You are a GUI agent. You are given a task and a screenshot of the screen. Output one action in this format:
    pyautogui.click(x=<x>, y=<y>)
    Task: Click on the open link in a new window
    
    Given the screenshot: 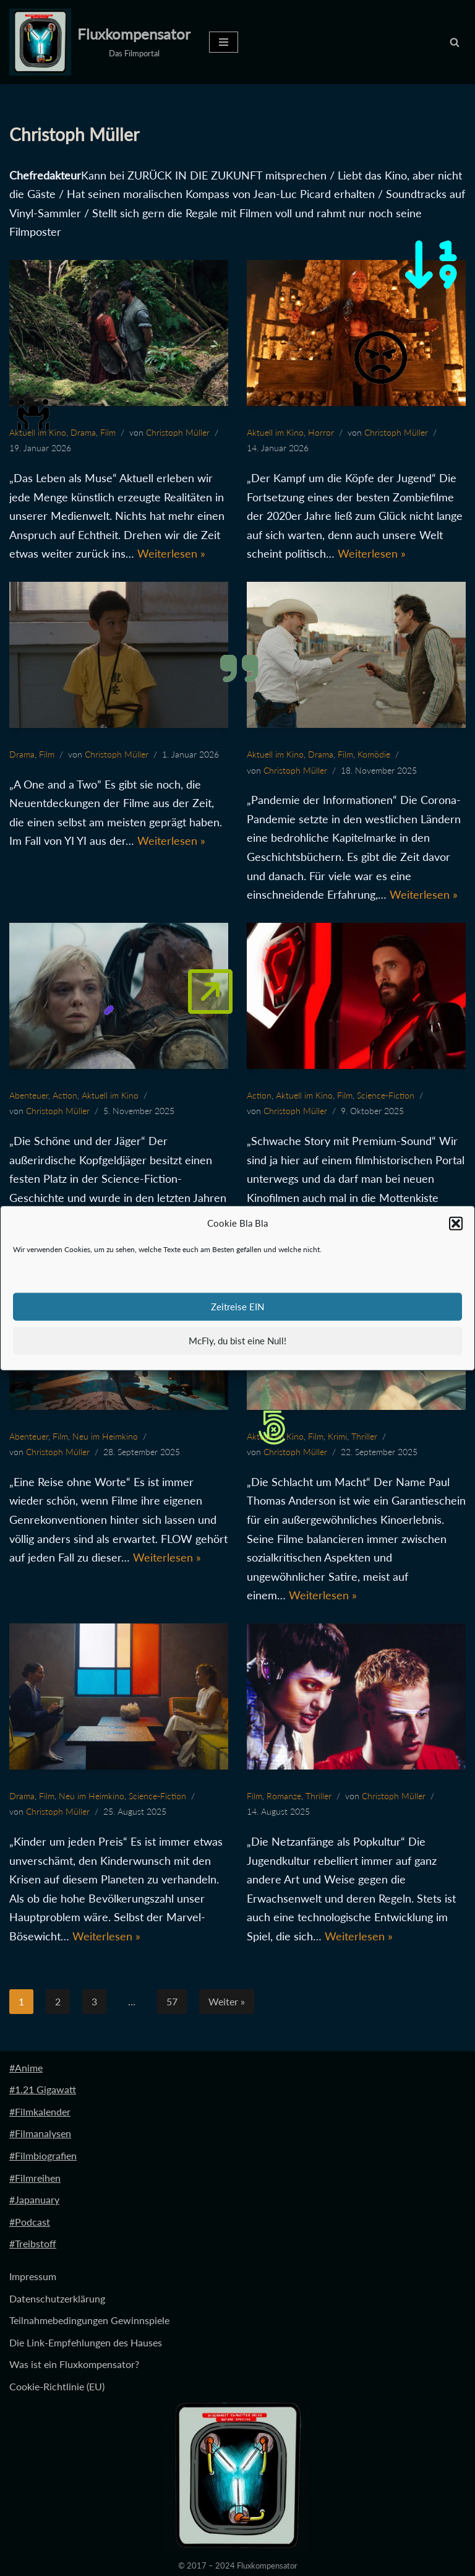 What is the action you would take?
    pyautogui.click(x=210, y=992)
    